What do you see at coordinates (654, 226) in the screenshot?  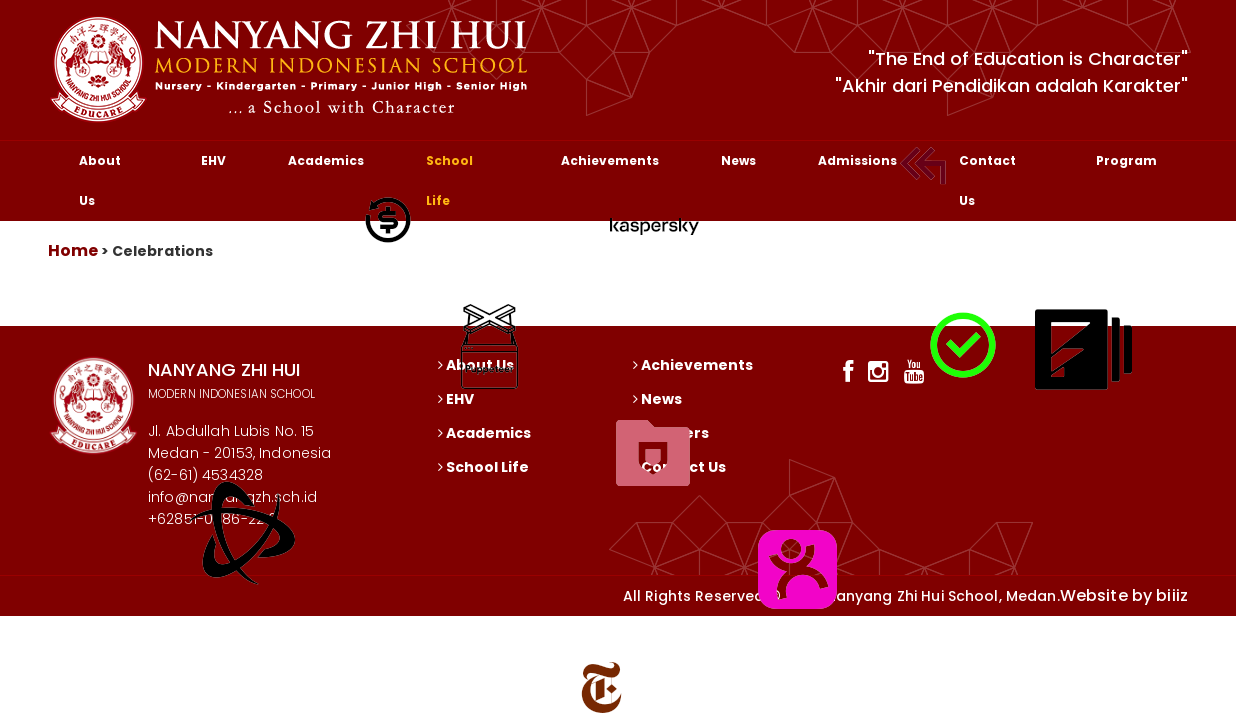 I see `kaspersky antivirus app` at bounding box center [654, 226].